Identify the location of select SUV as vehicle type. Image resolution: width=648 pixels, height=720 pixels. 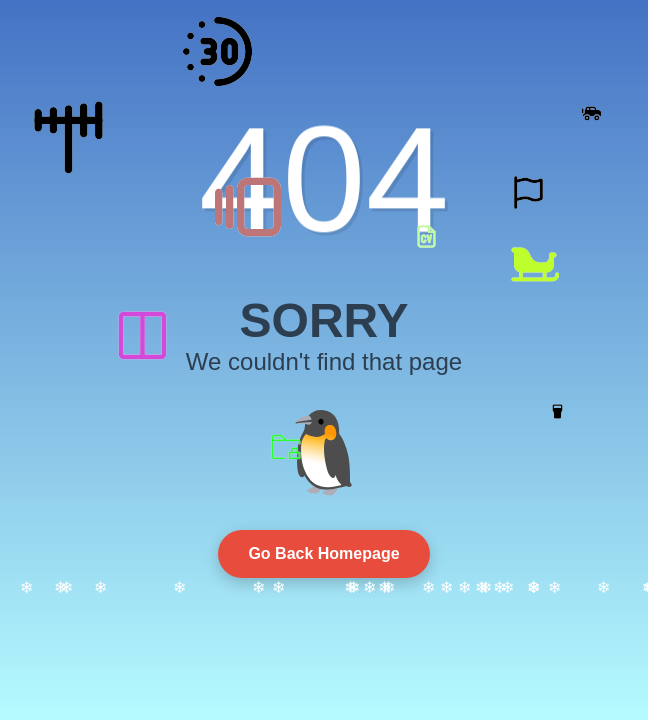
(591, 113).